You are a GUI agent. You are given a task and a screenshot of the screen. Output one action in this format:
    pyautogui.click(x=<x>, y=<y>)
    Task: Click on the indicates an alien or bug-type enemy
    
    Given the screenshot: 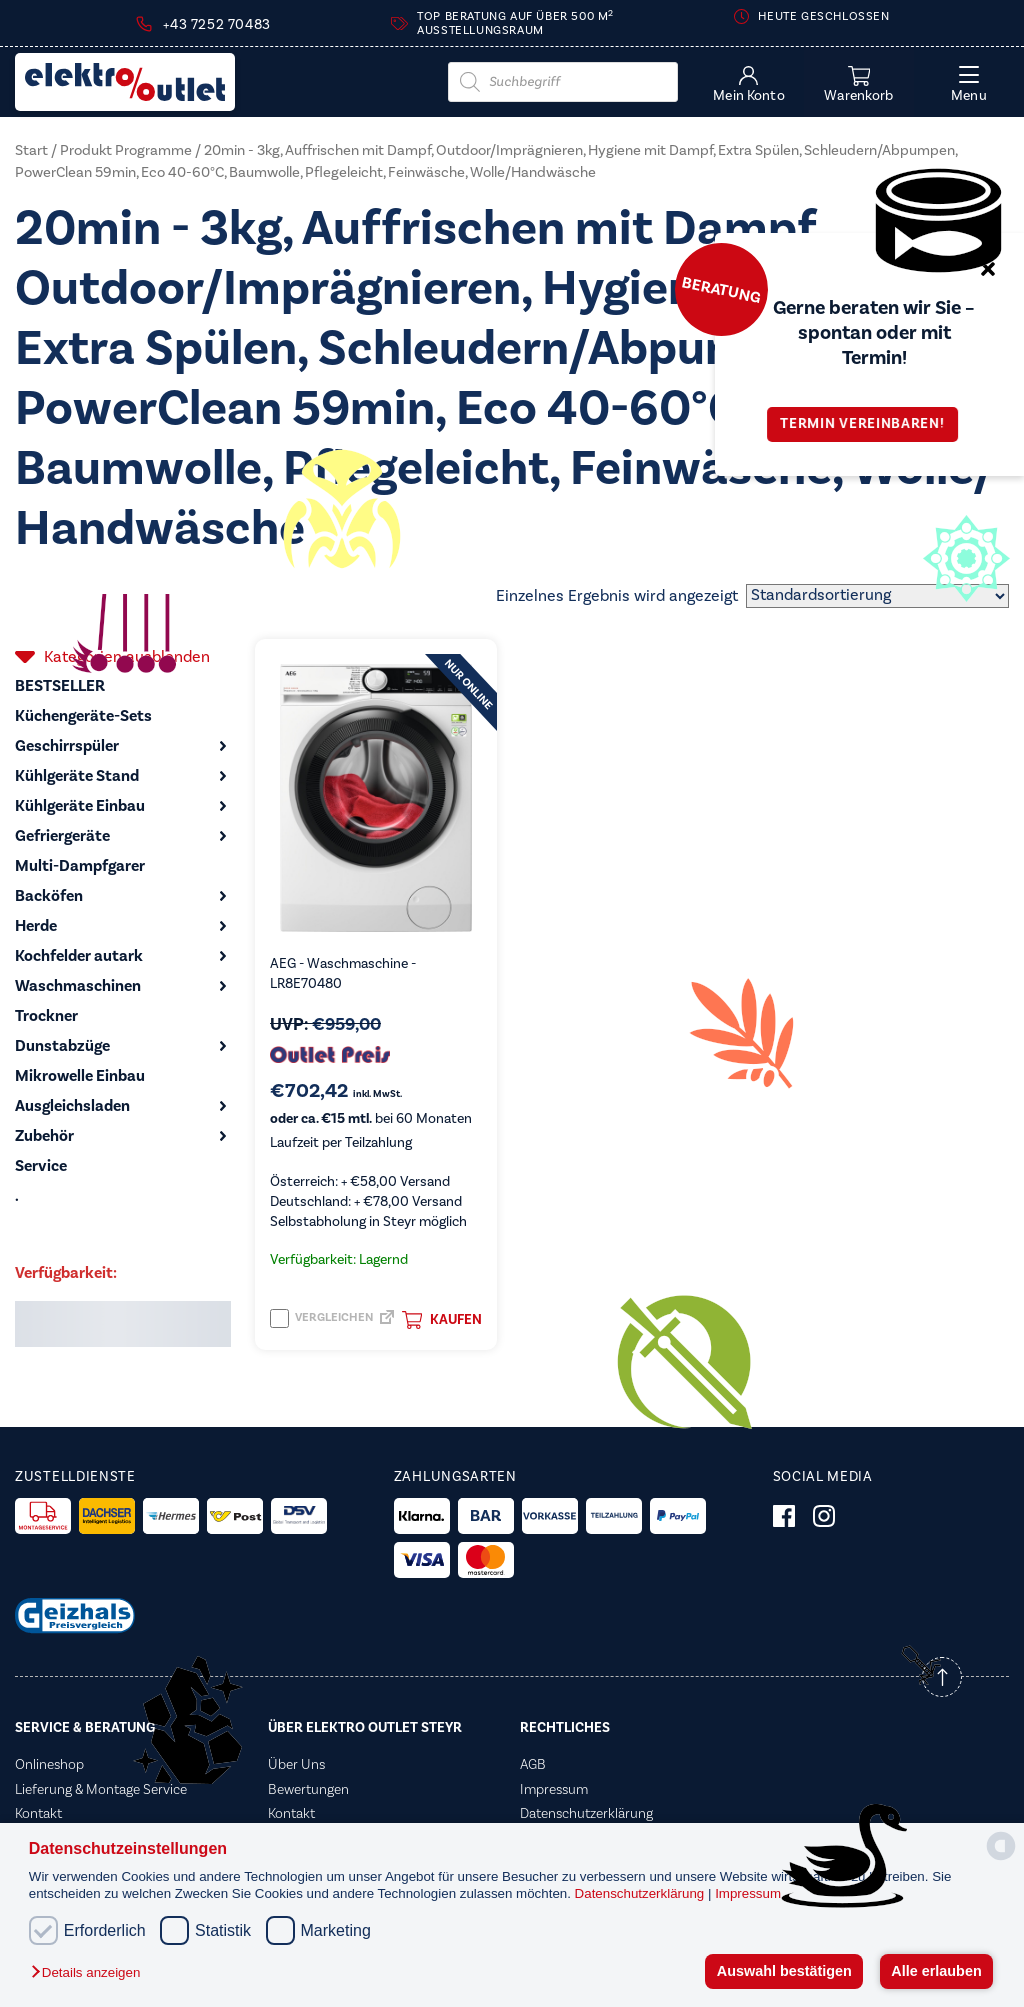 What is the action you would take?
    pyautogui.click(x=342, y=509)
    